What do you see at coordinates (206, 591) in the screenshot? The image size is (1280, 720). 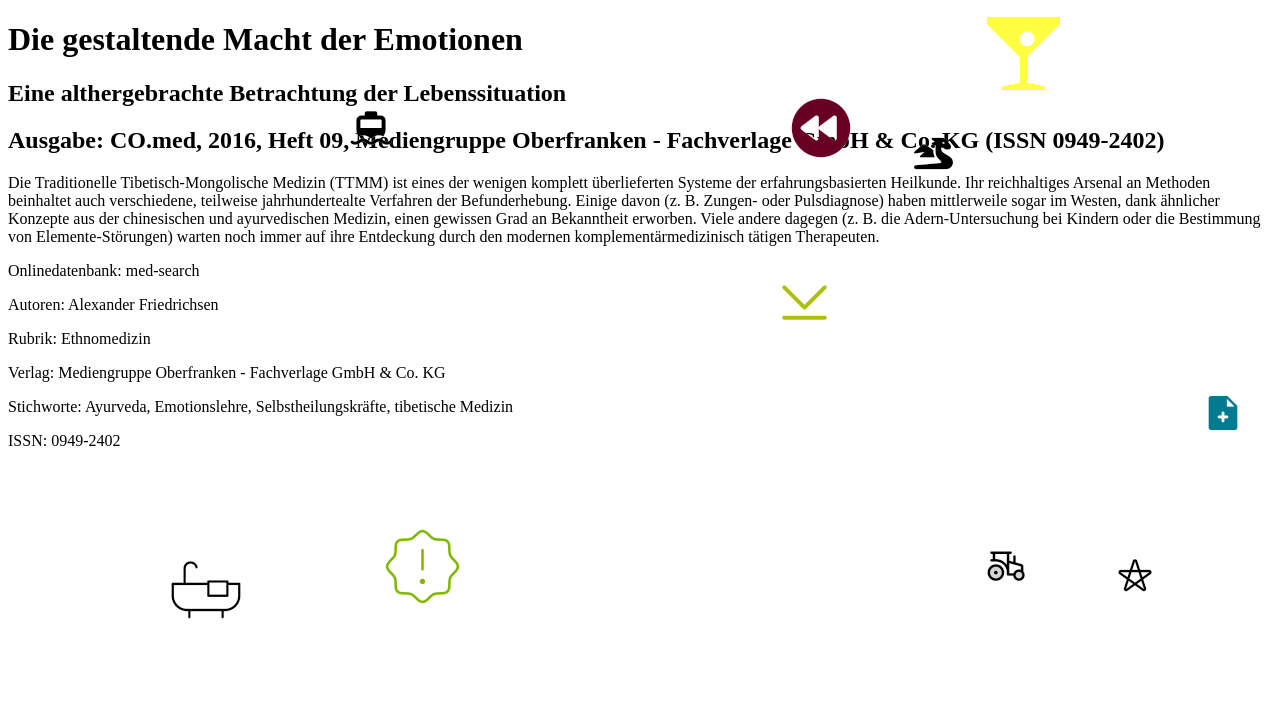 I see `view bathroom amenities` at bounding box center [206, 591].